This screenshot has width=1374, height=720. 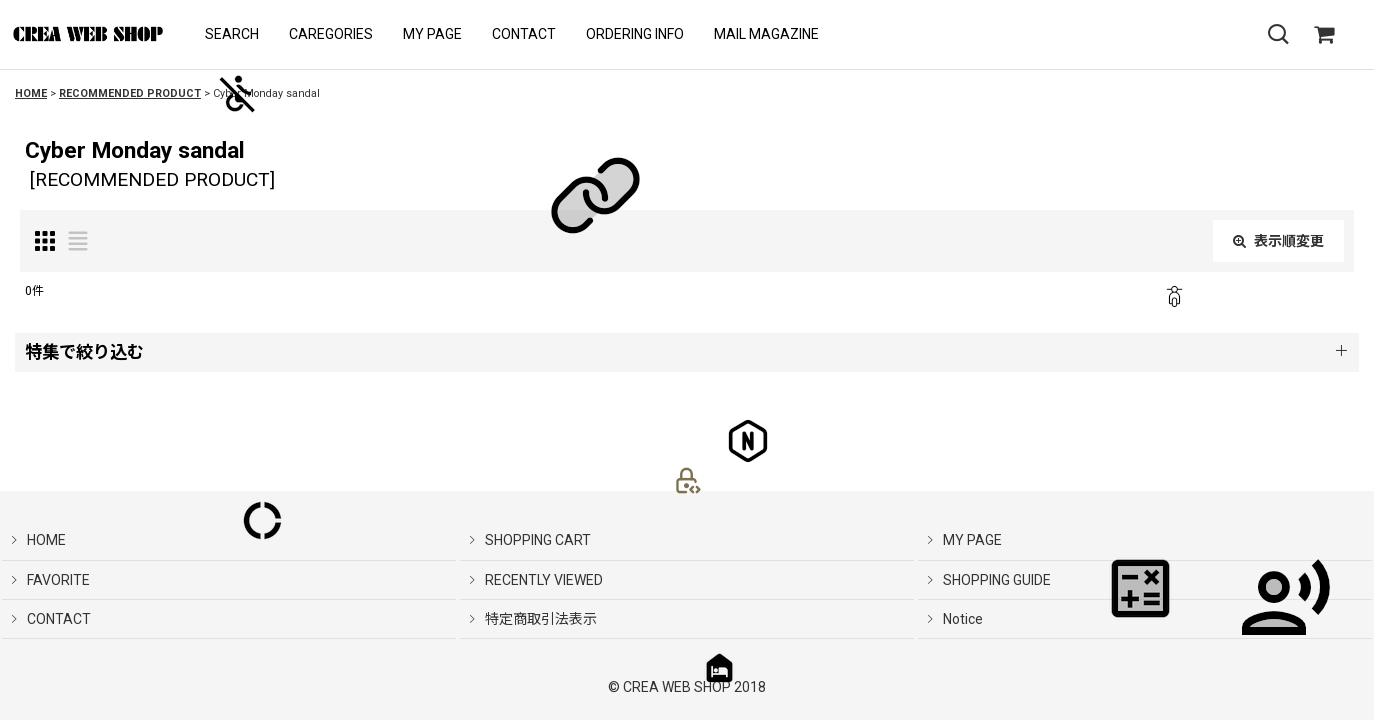 I want to click on text-to-speech or voice output enabled, so click(x=1286, y=599).